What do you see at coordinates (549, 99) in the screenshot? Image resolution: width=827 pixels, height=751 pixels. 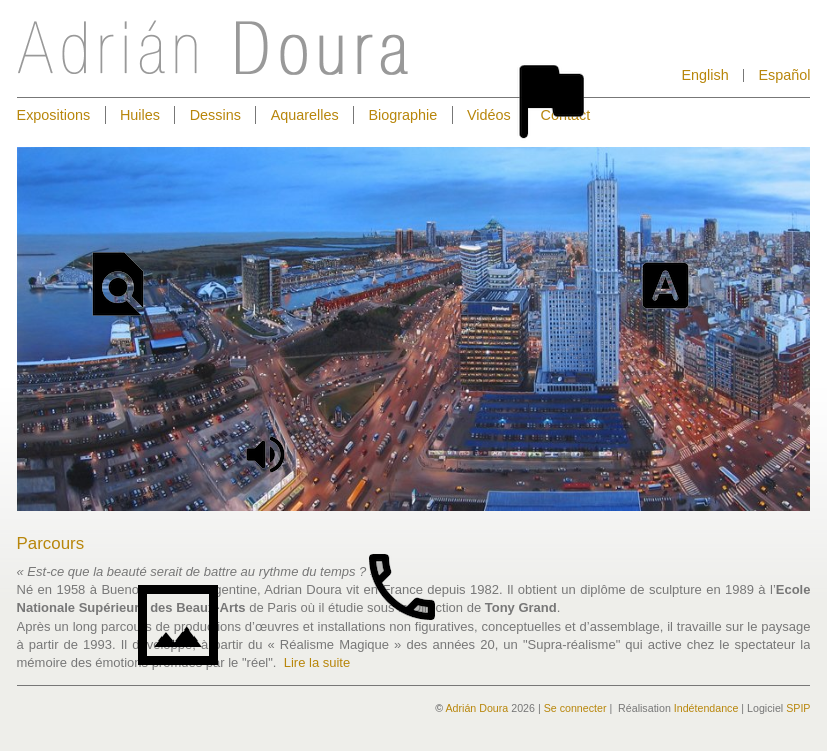 I see `flag or mark an item for review` at bounding box center [549, 99].